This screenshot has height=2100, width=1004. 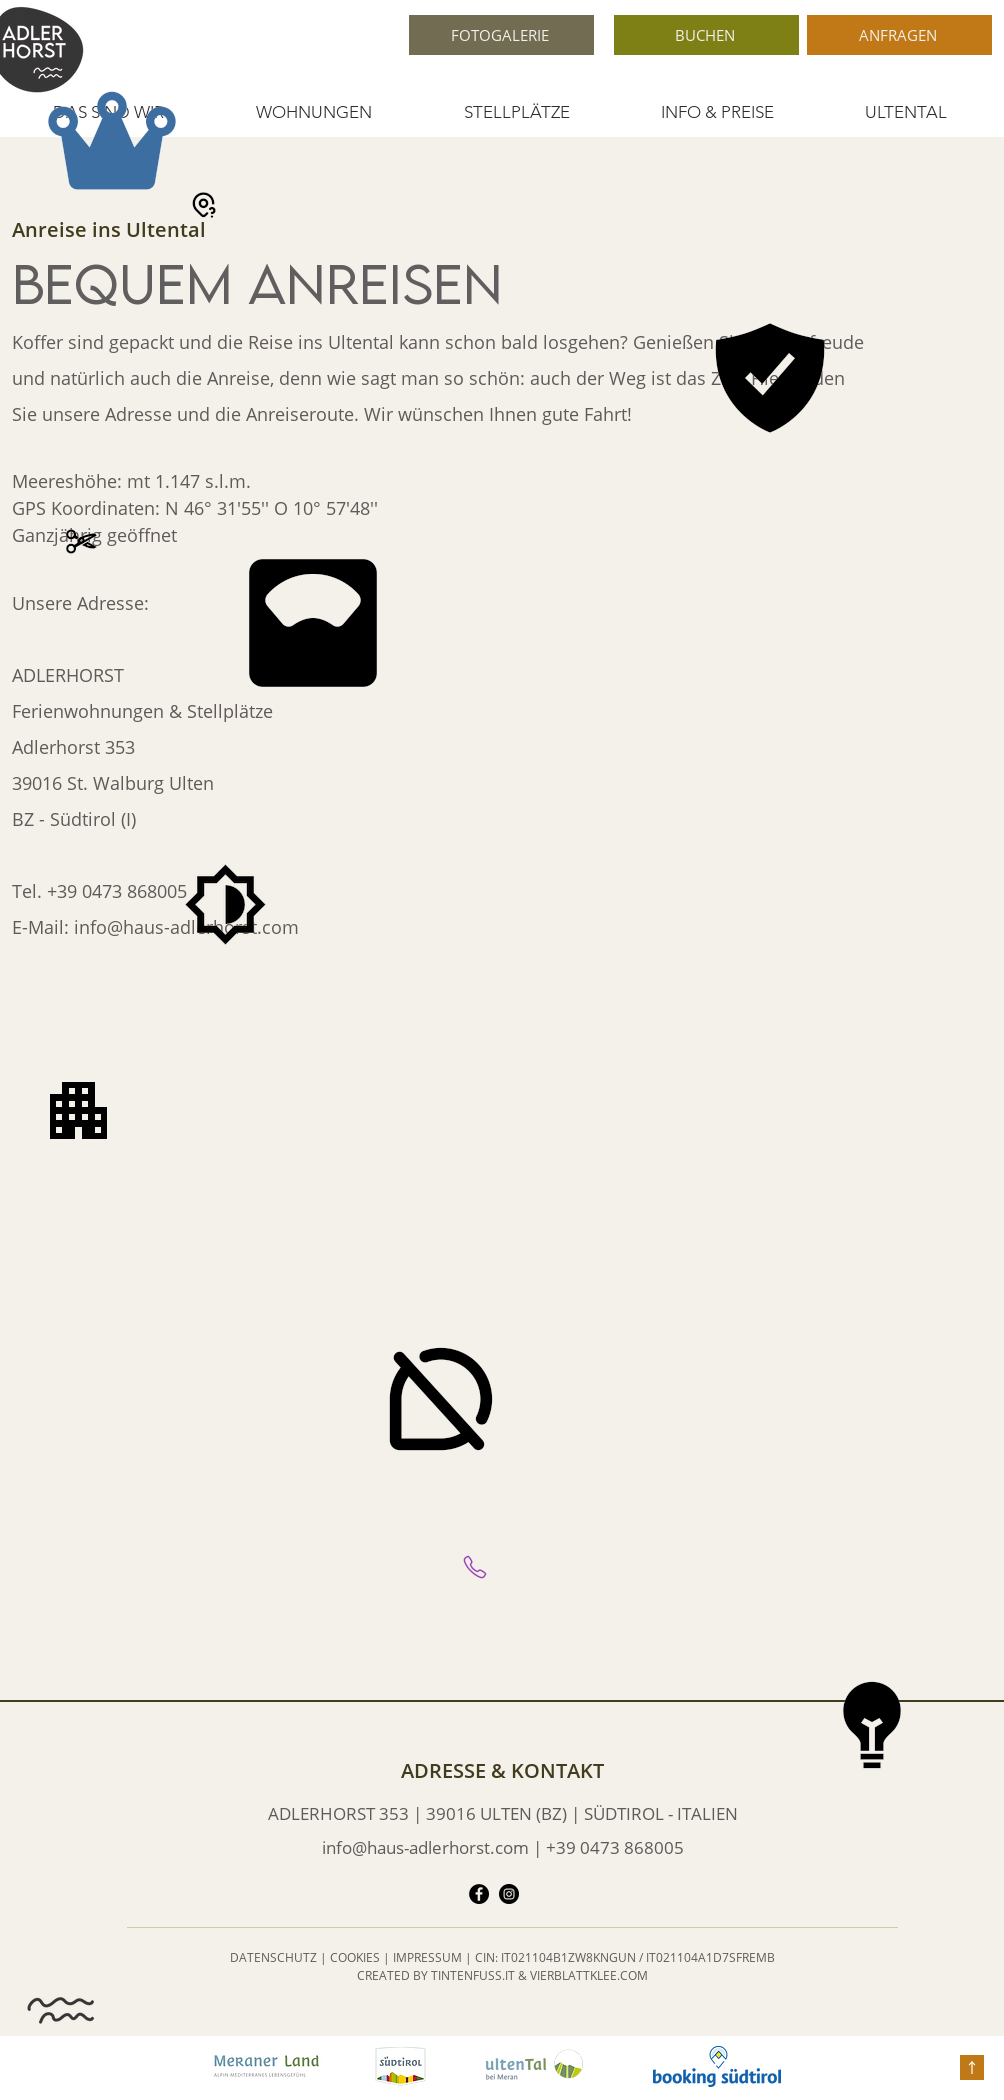 I want to click on view apartment or building listings, so click(x=78, y=1110).